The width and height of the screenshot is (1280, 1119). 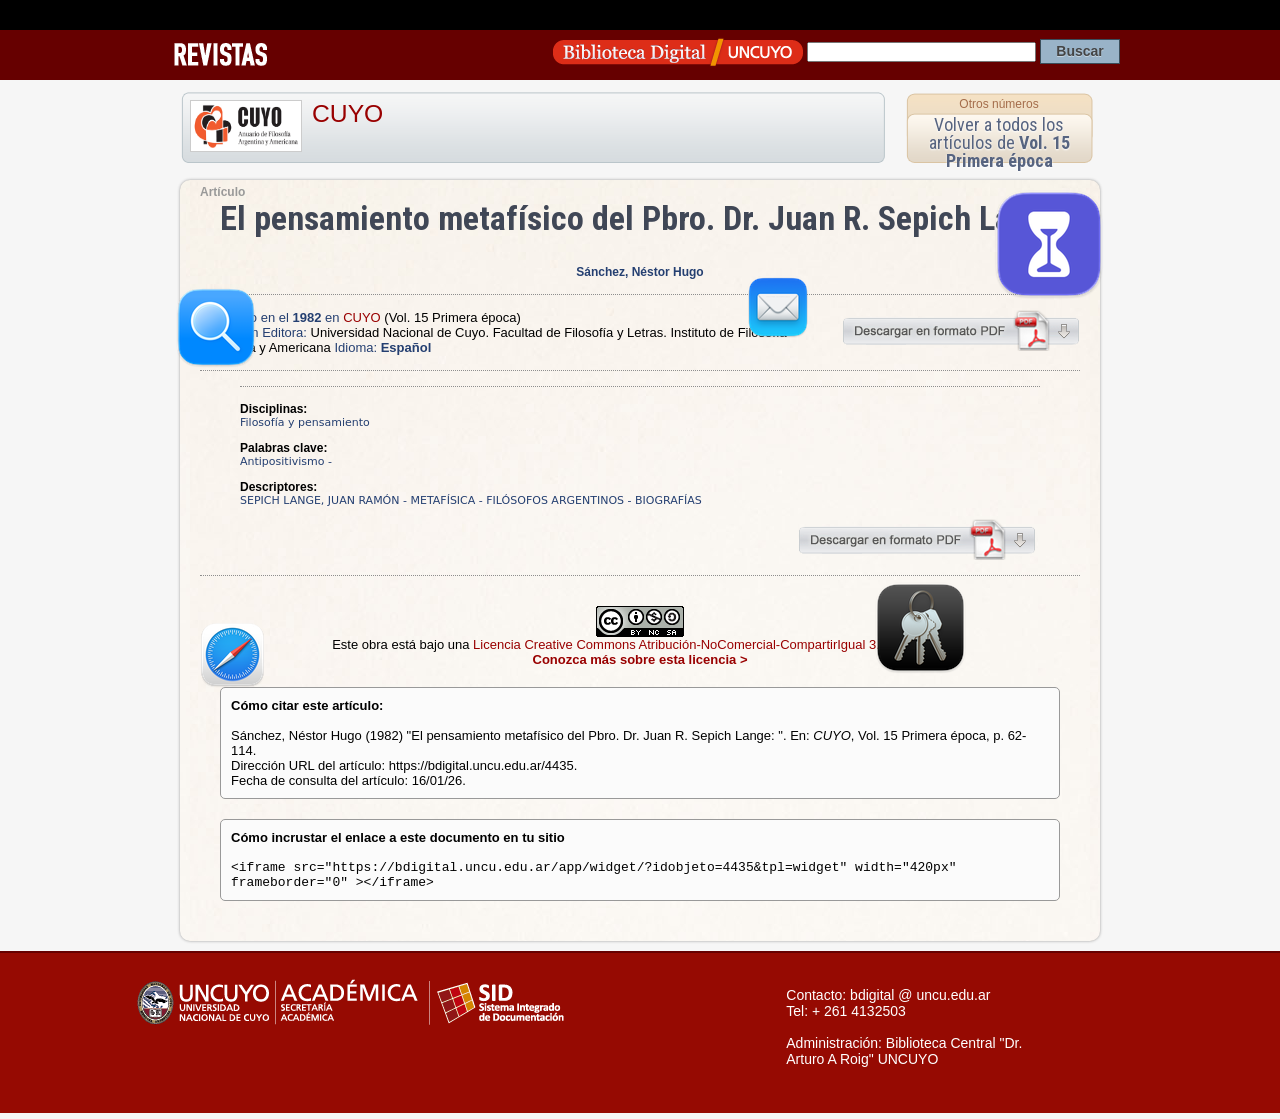 I want to click on open Safari web browser, so click(x=232, y=654).